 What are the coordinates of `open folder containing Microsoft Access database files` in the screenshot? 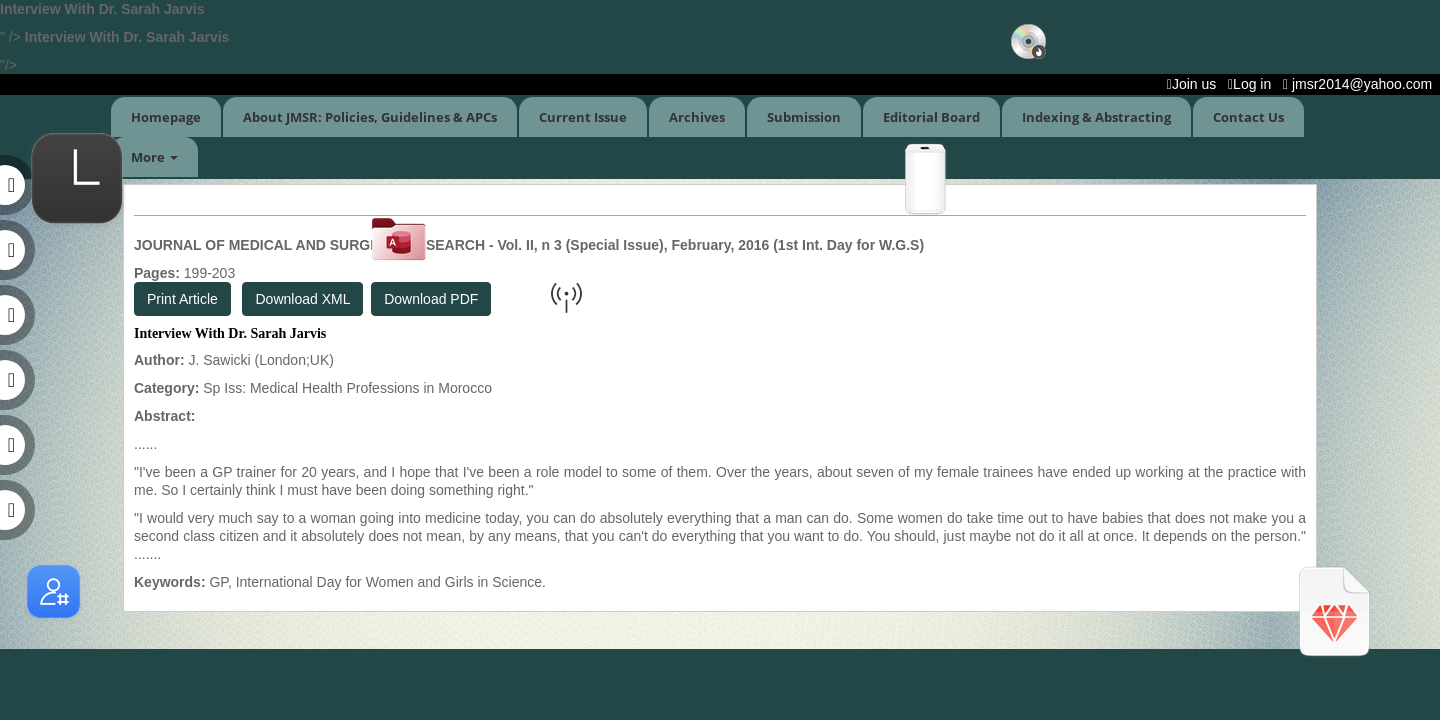 It's located at (398, 240).